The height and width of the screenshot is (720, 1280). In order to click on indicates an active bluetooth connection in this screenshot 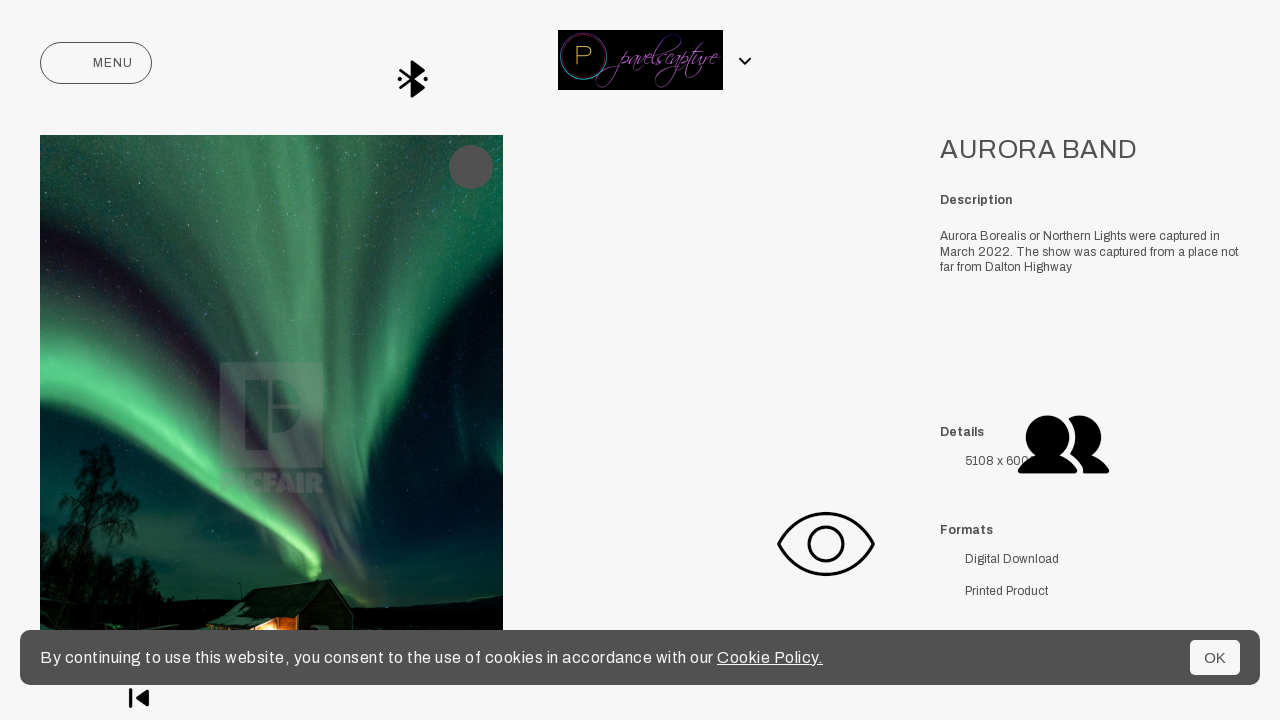, I will do `click(412, 79)`.